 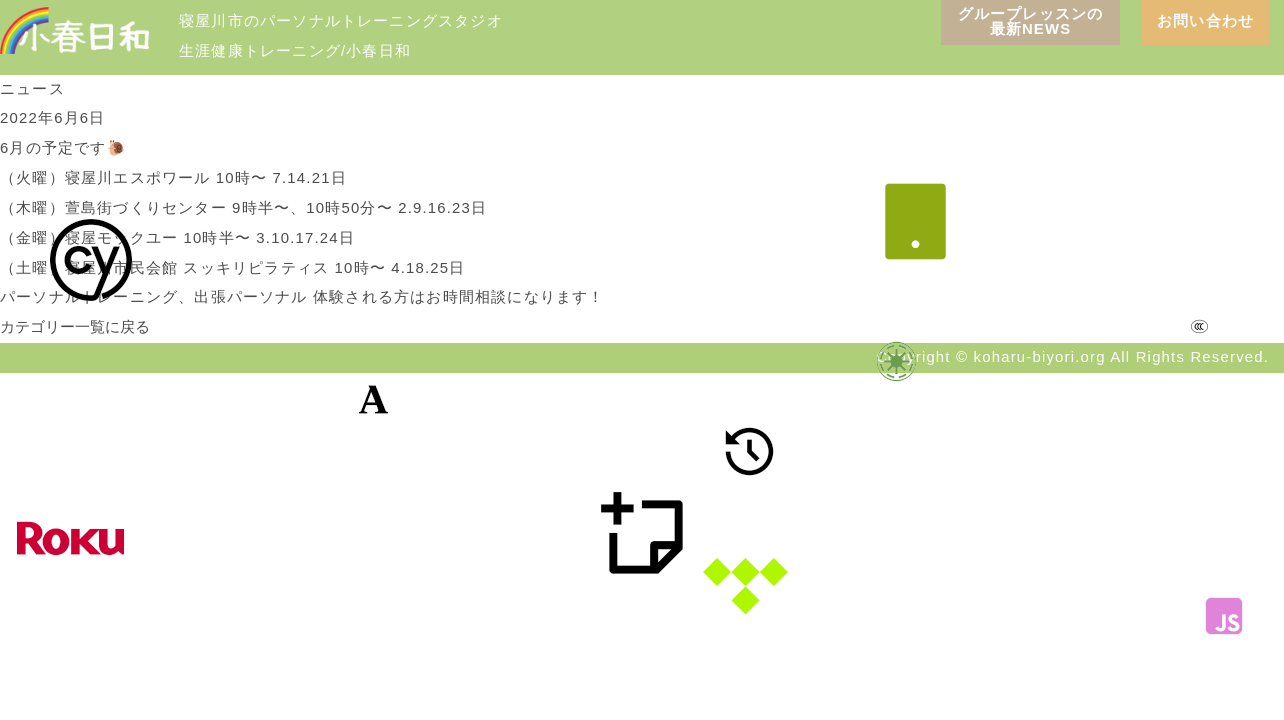 I want to click on cypress testing framework logo, so click(x=91, y=260).